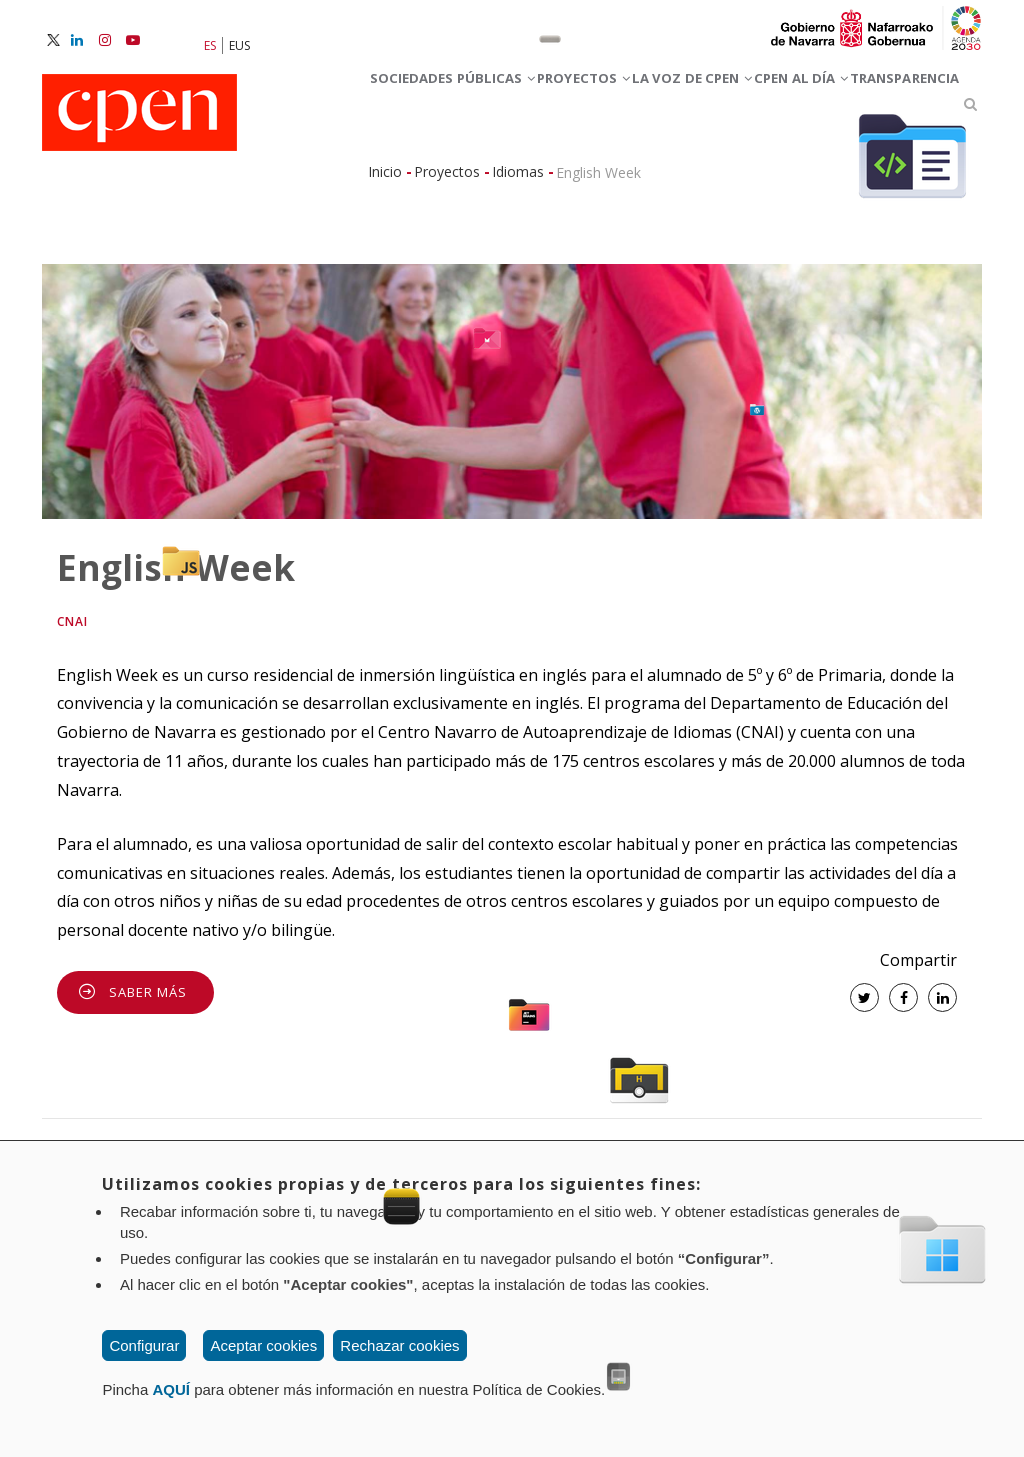 This screenshot has width=1024, height=1457. I want to click on open android marshmallow system folder, so click(487, 339).